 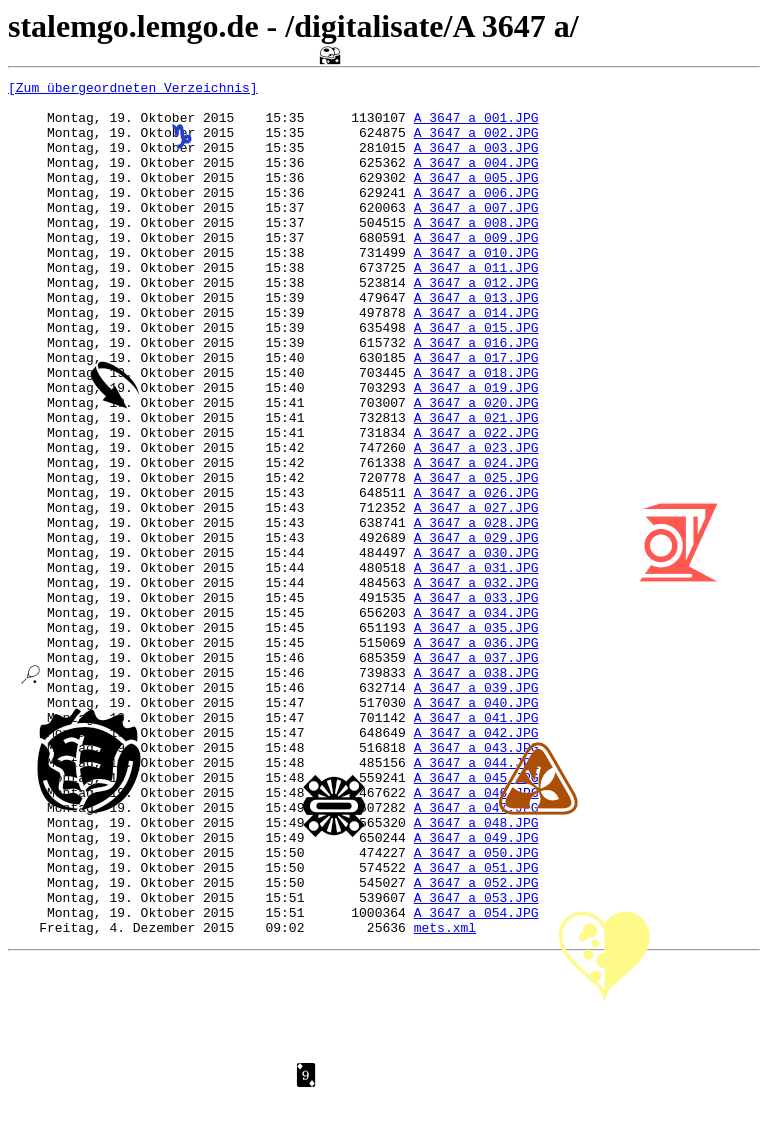 I want to click on indicates partial health or damage in a game, so click(x=604, y=956).